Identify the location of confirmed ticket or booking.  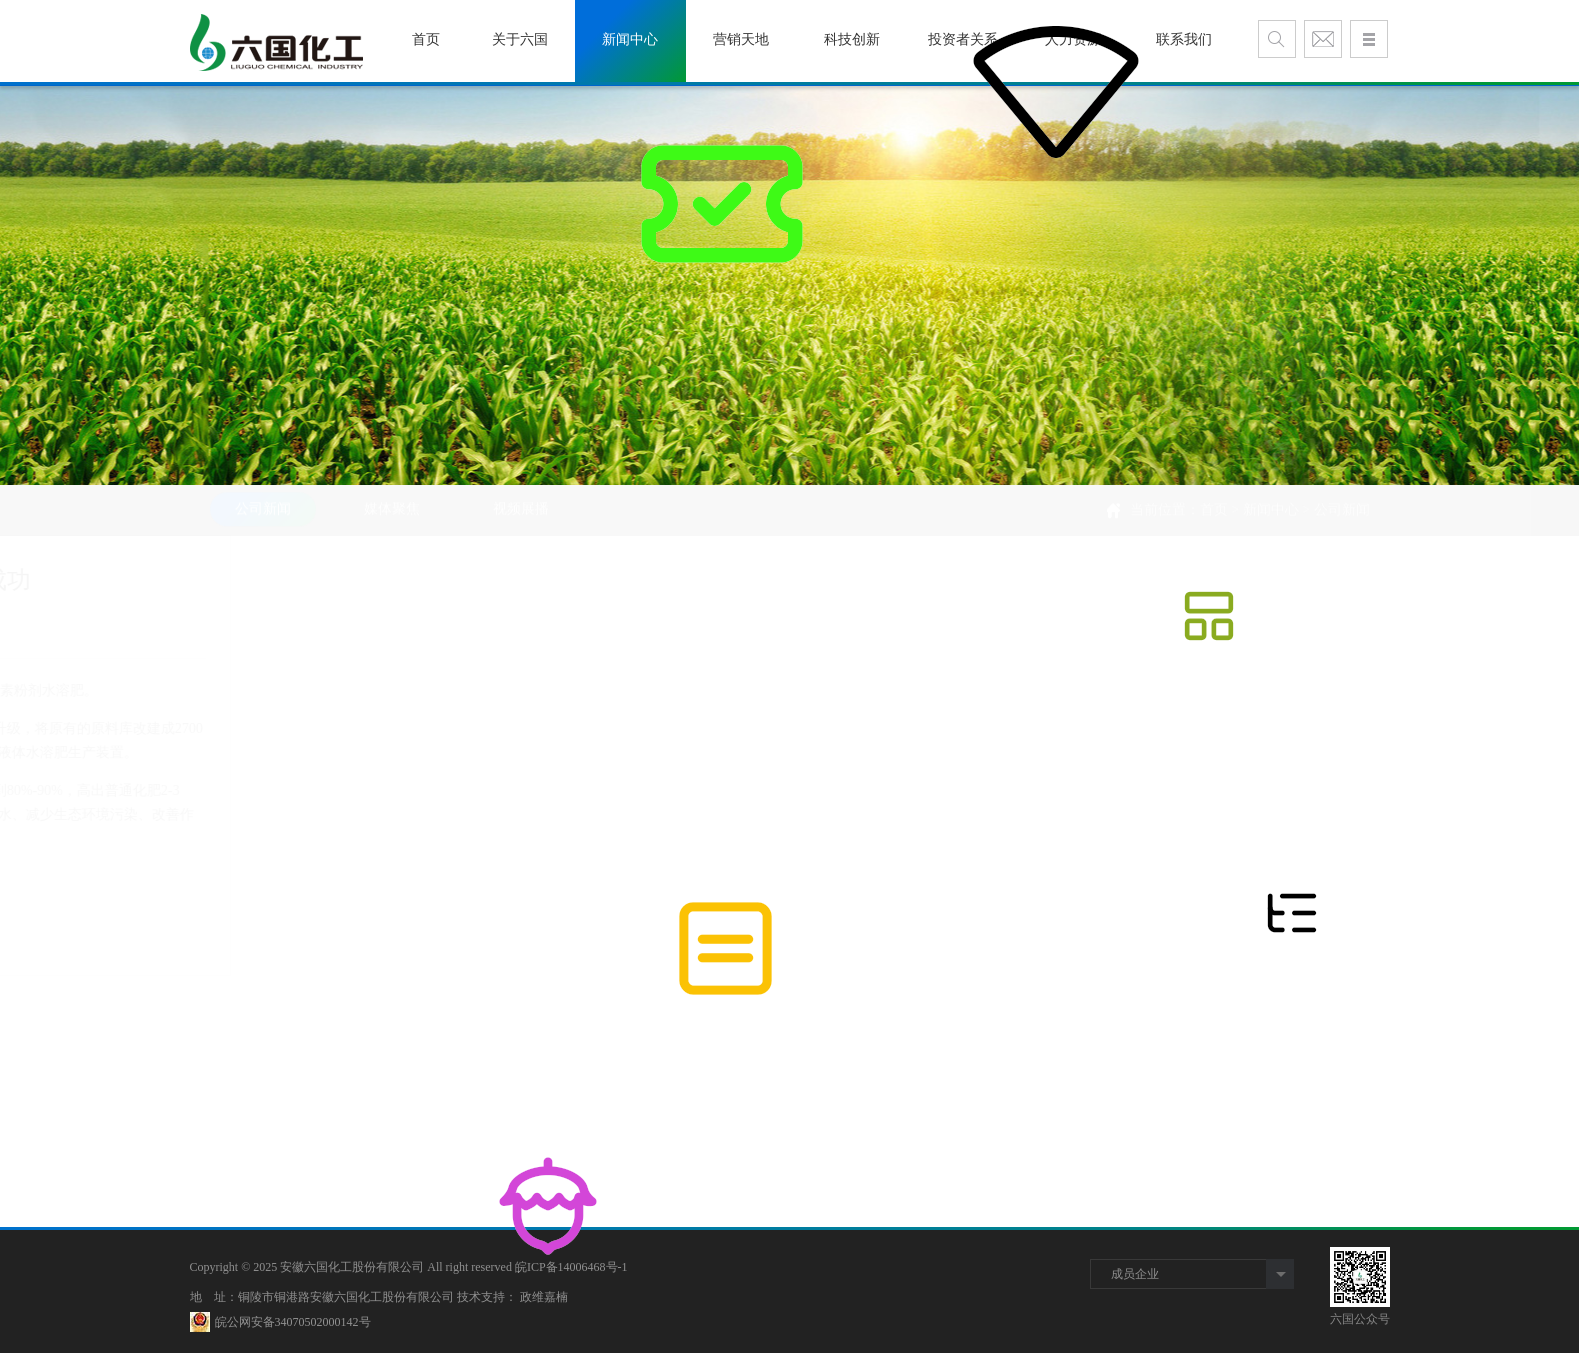
(722, 204).